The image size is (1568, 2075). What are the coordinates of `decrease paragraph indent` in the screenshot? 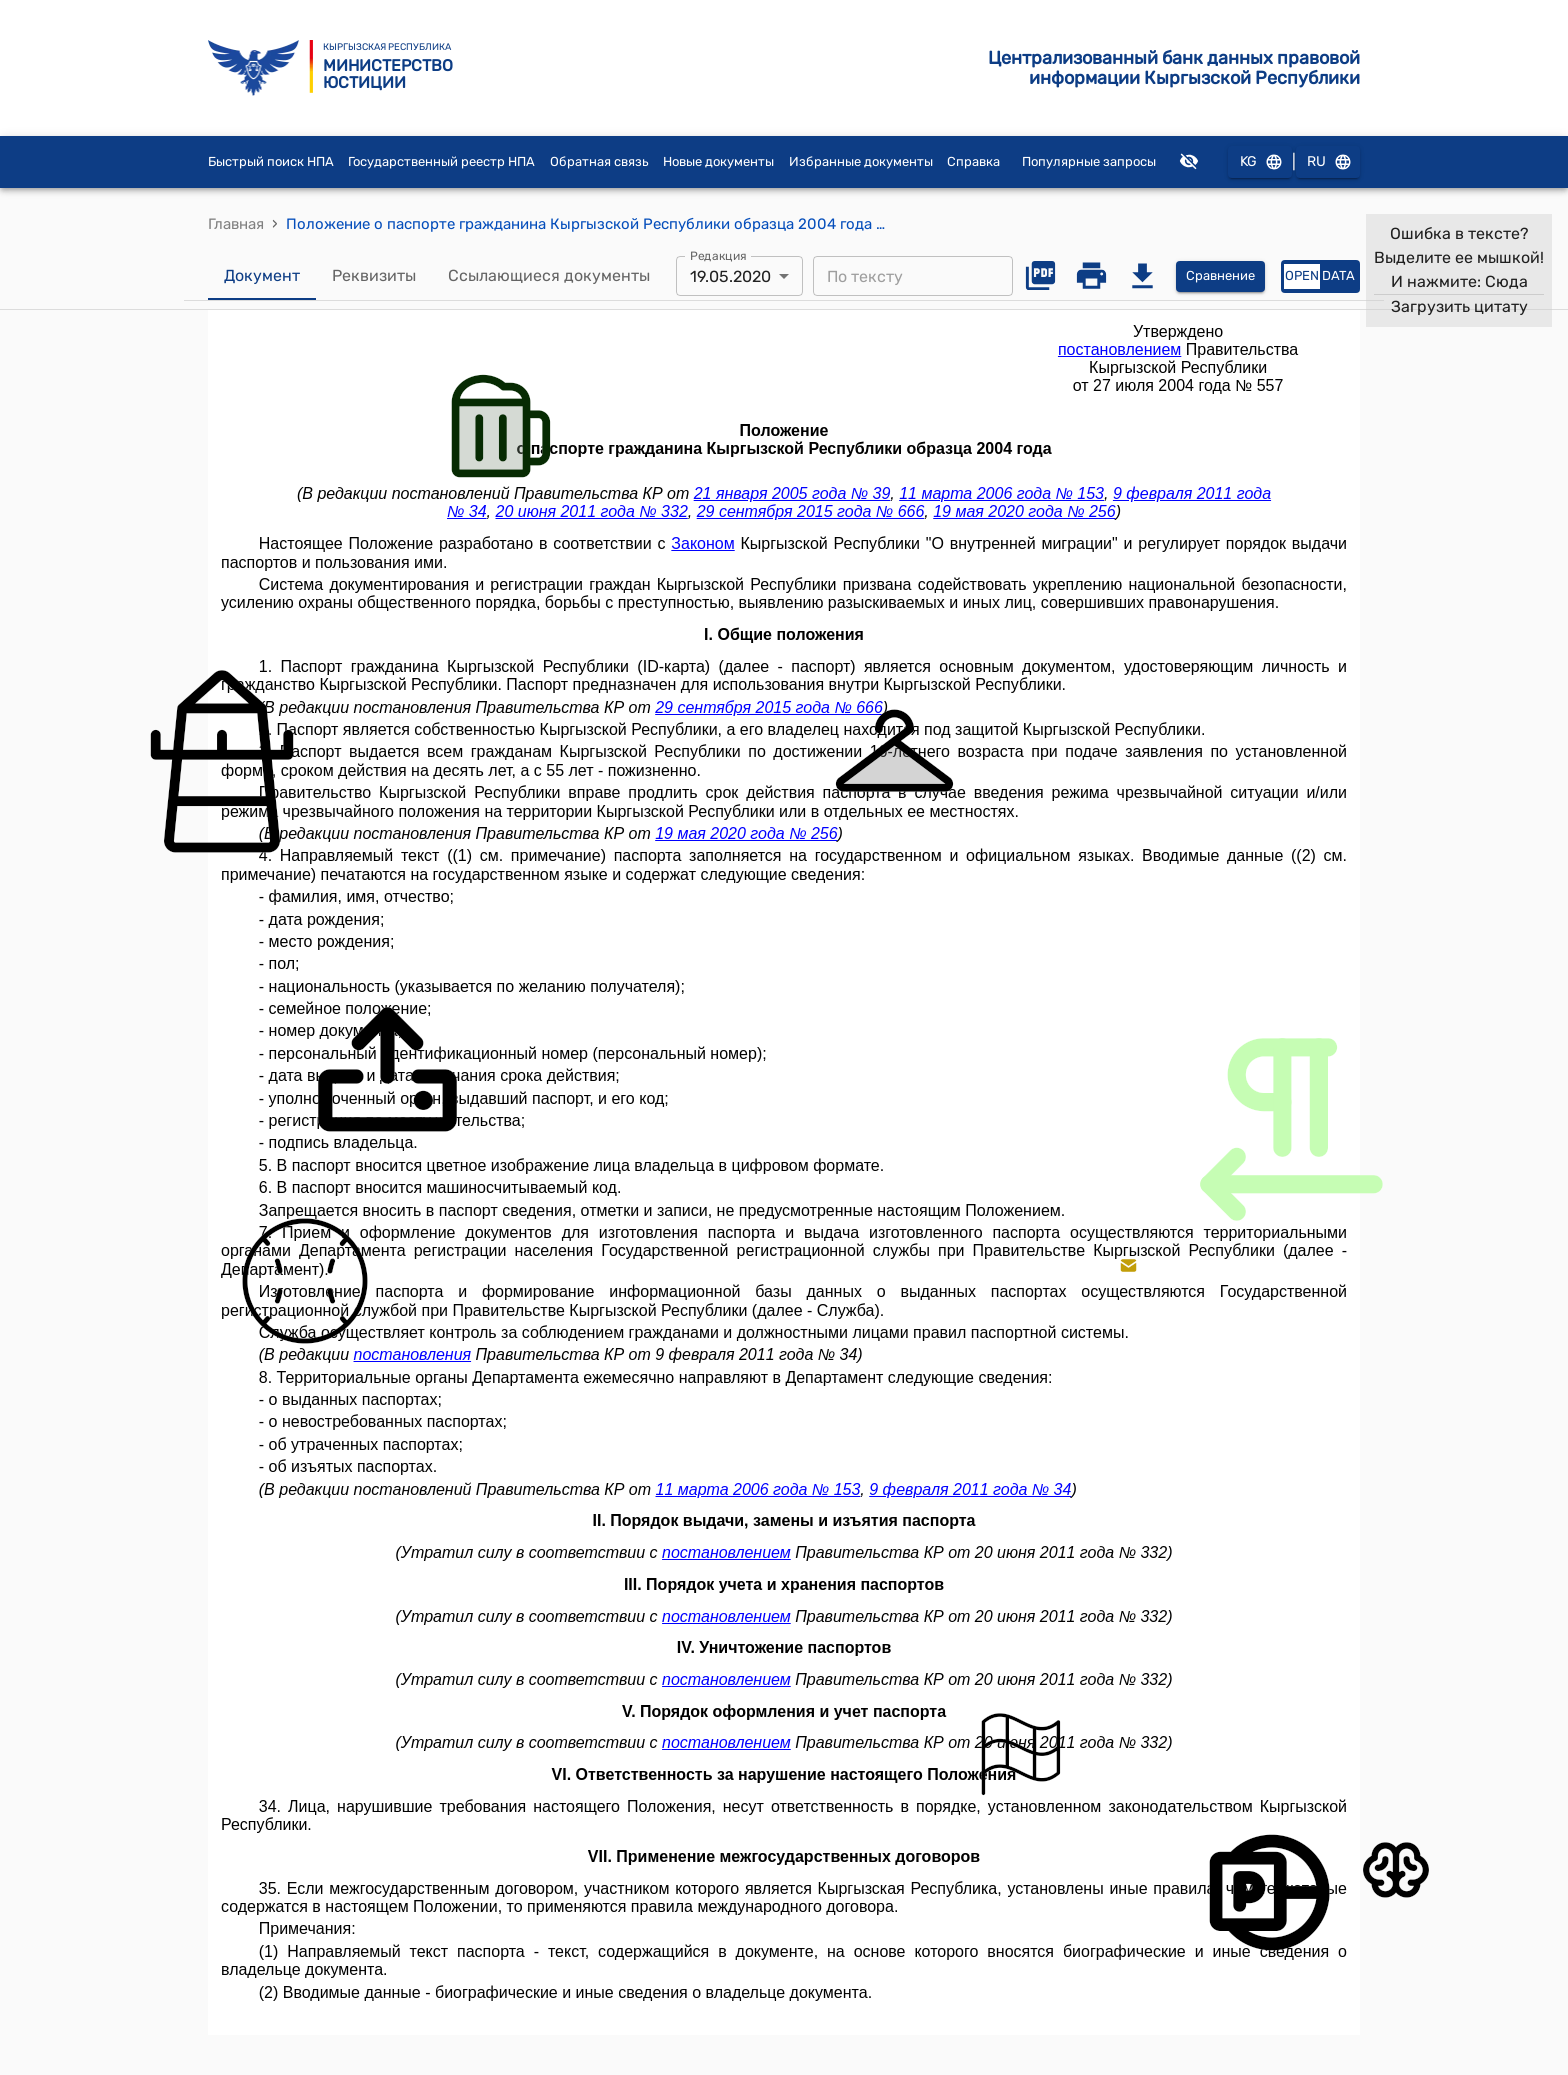 It's located at (1291, 1129).